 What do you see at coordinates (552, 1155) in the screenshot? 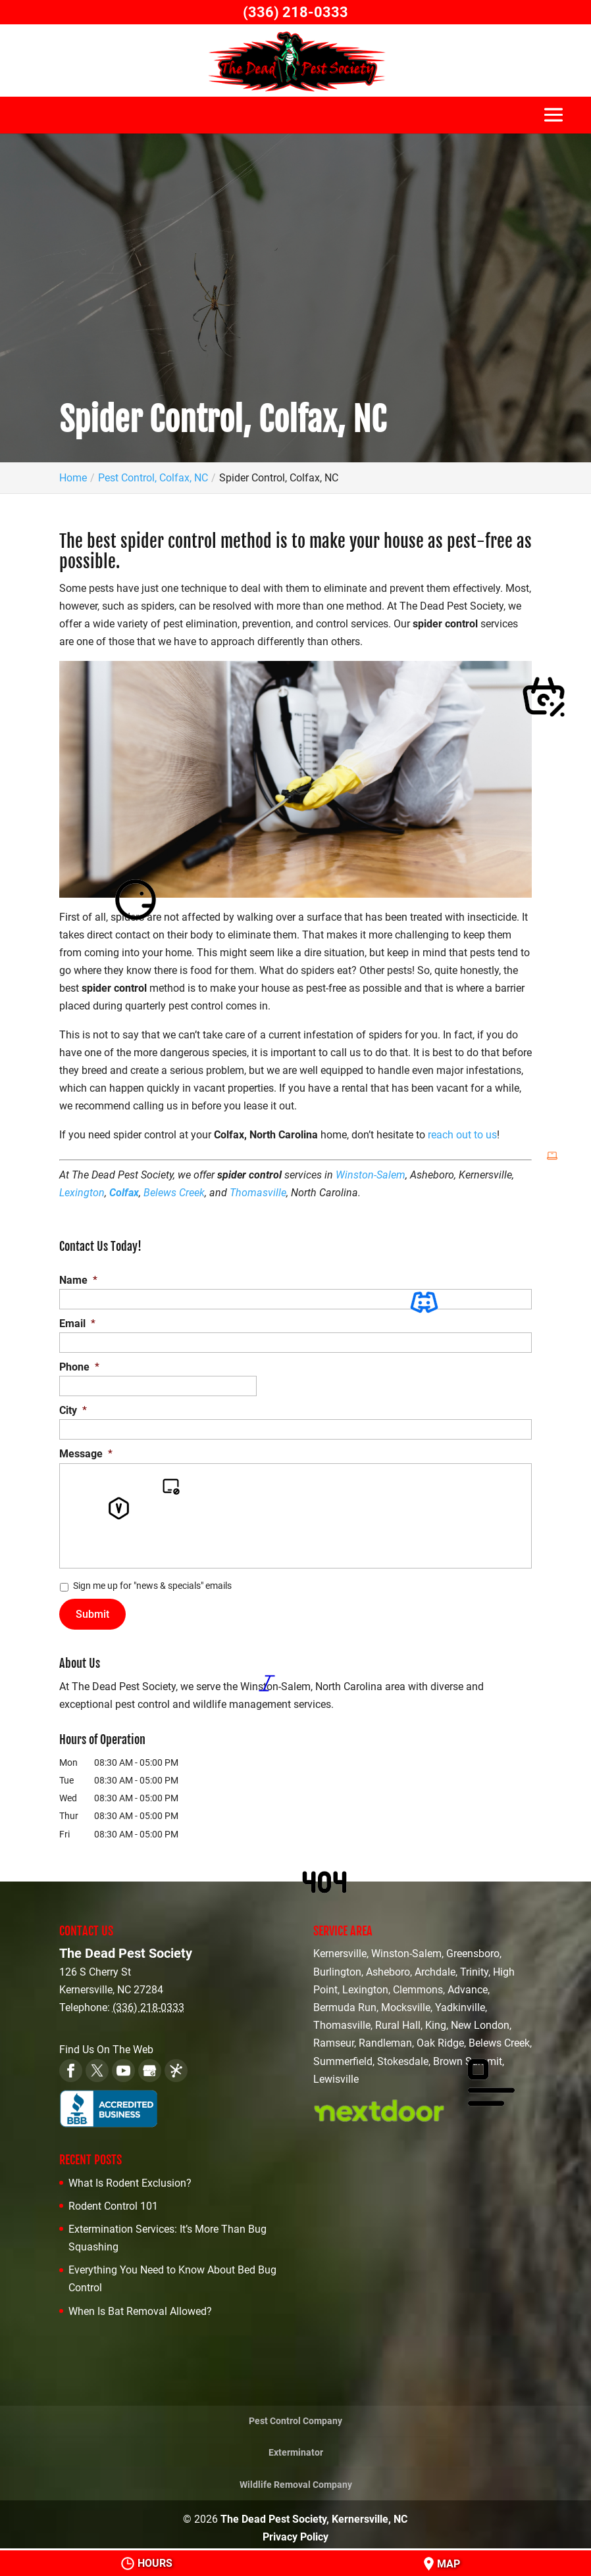
I see `switch to desktop view` at bounding box center [552, 1155].